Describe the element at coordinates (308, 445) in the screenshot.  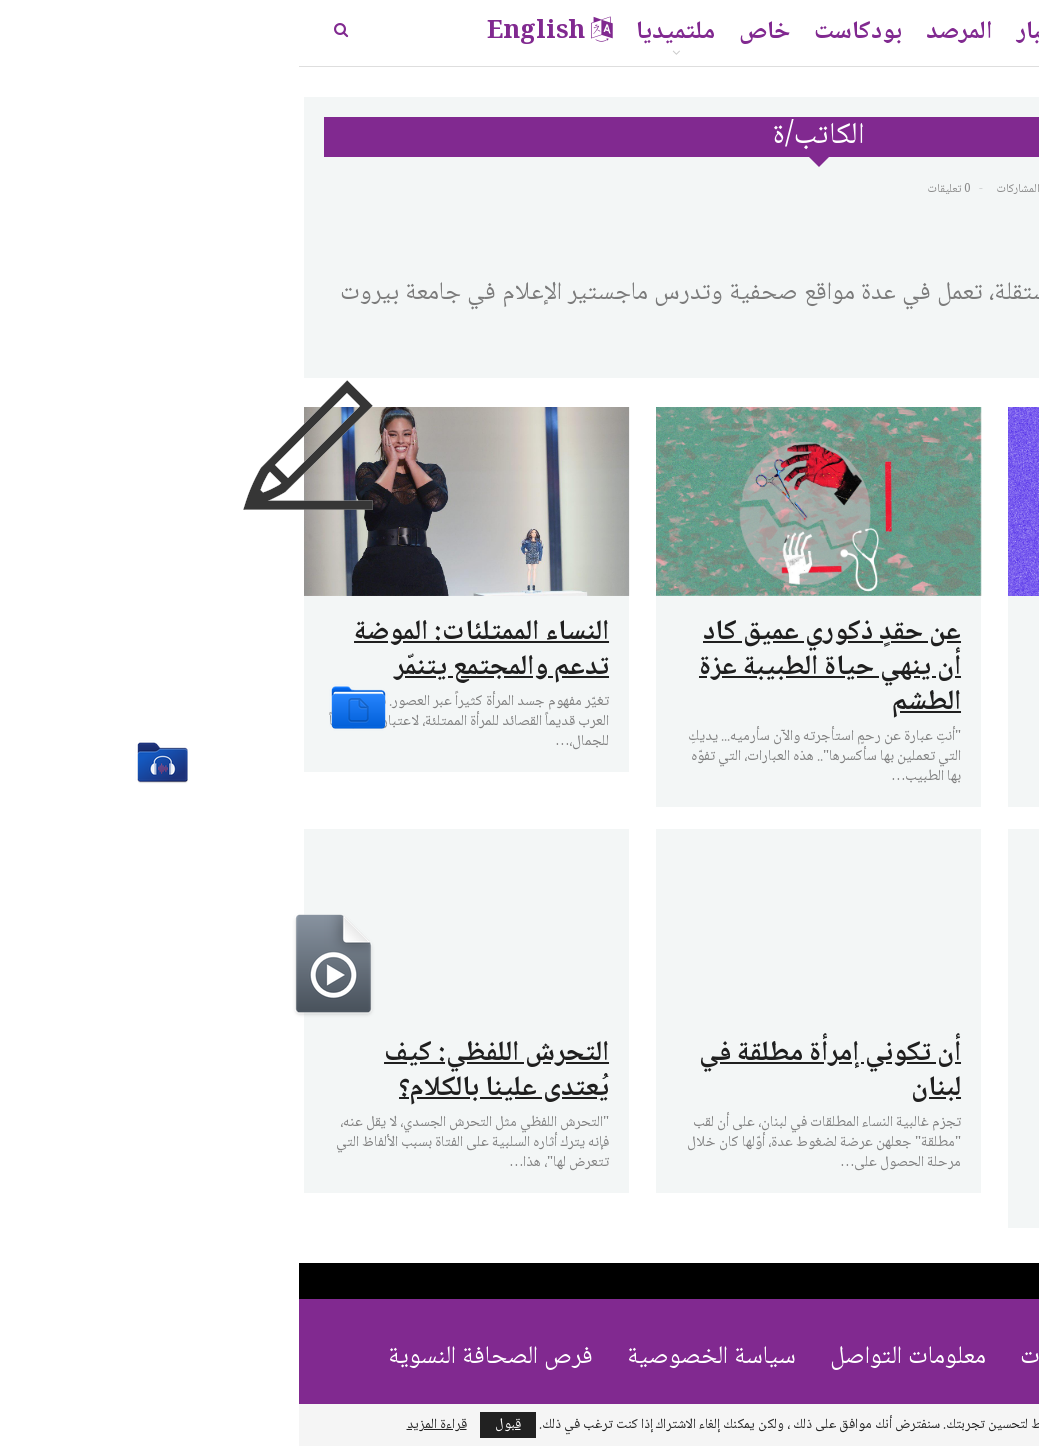
I see `edit app launcher settings` at that location.